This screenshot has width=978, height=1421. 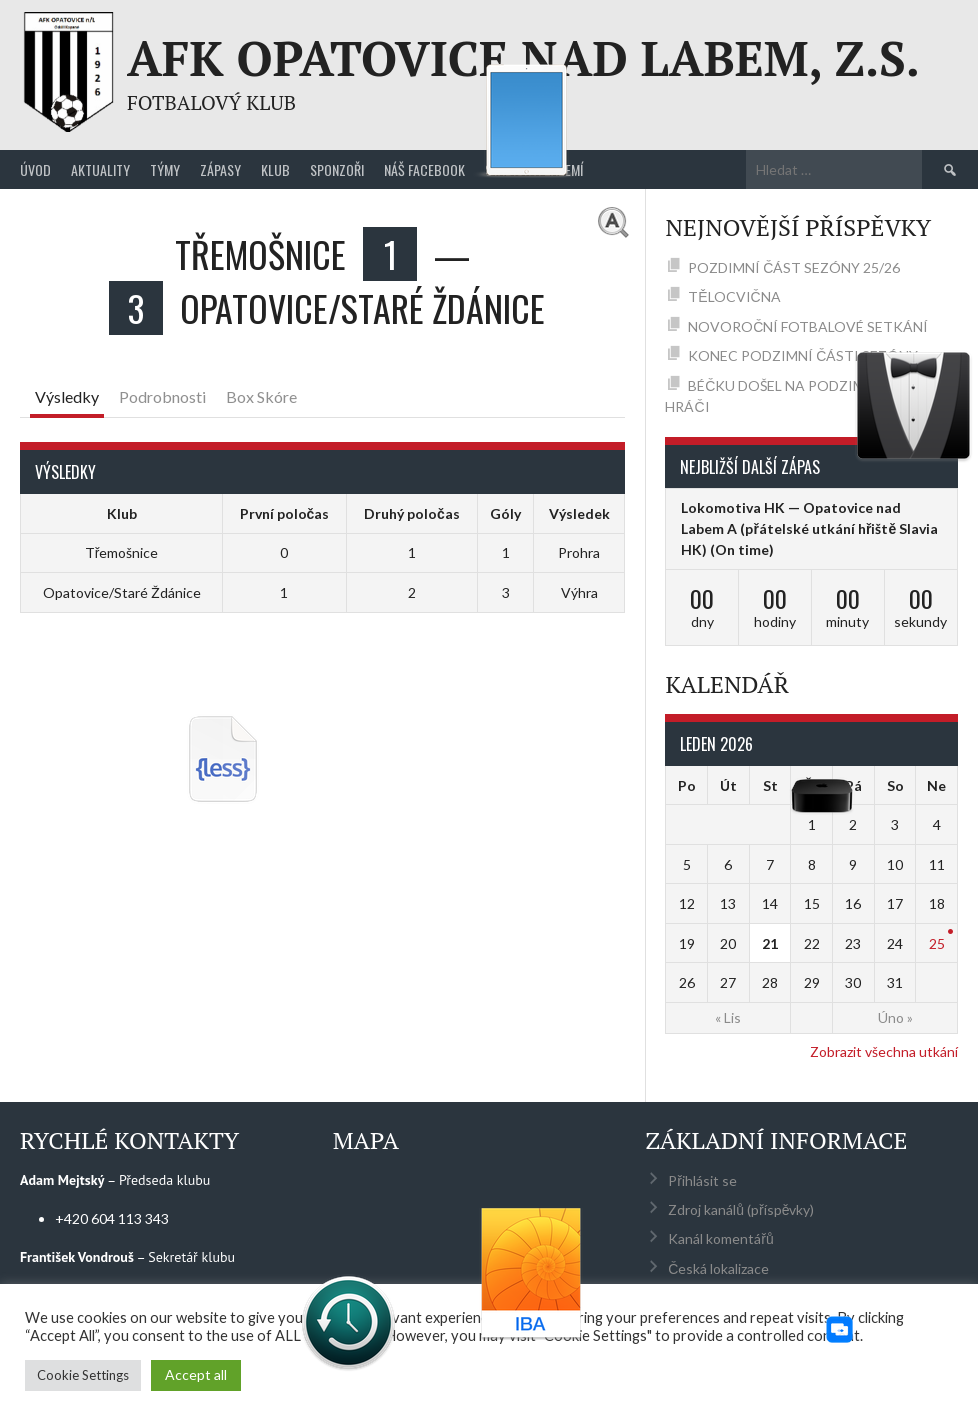 What do you see at coordinates (913, 405) in the screenshot?
I see `manage digital certificates and security credentials` at bounding box center [913, 405].